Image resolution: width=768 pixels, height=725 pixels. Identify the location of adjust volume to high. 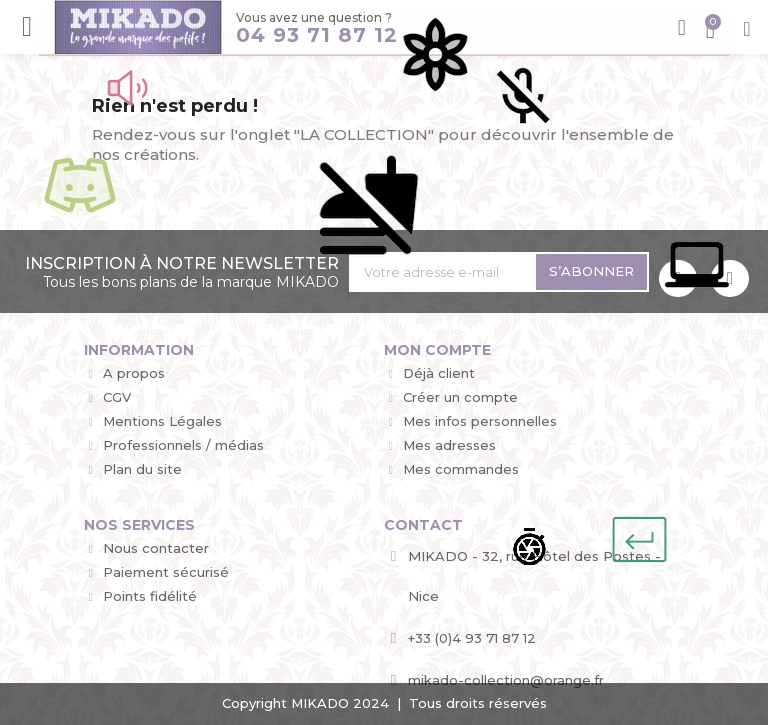
(127, 88).